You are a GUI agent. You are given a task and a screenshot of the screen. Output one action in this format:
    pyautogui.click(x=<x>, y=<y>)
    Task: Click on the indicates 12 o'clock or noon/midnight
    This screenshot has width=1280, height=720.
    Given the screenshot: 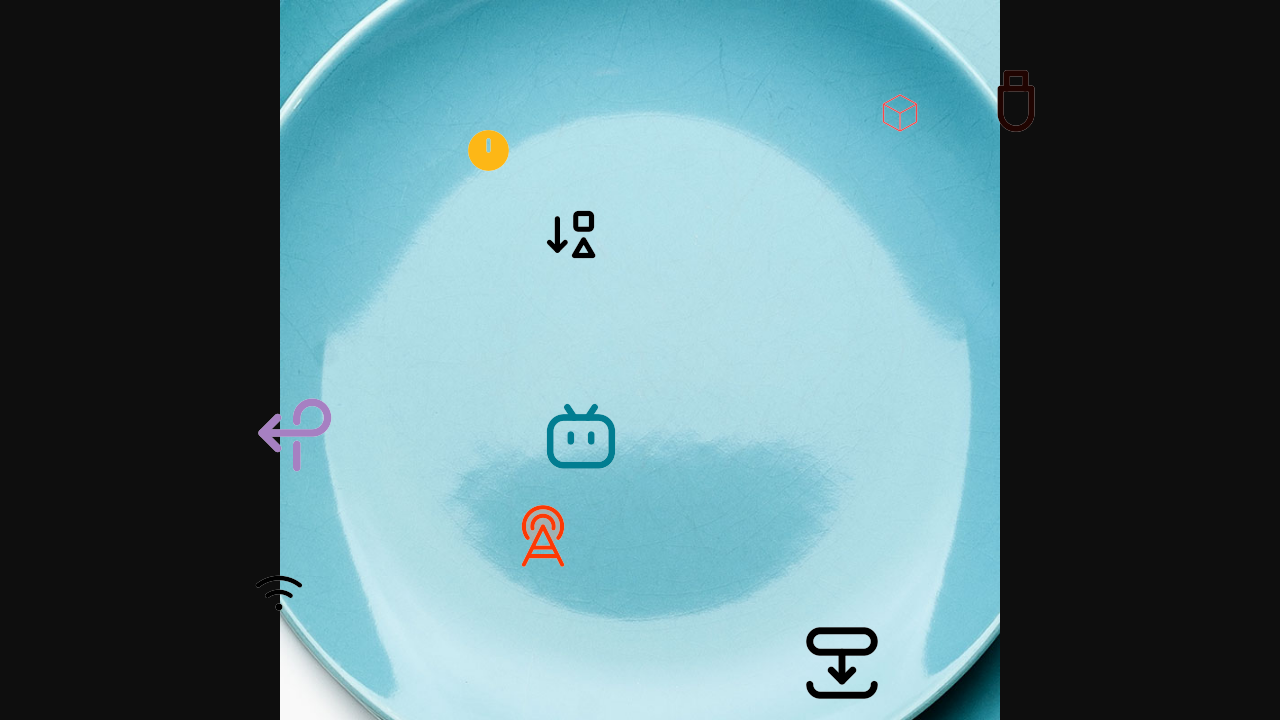 What is the action you would take?
    pyautogui.click(x=488, y=150)
    